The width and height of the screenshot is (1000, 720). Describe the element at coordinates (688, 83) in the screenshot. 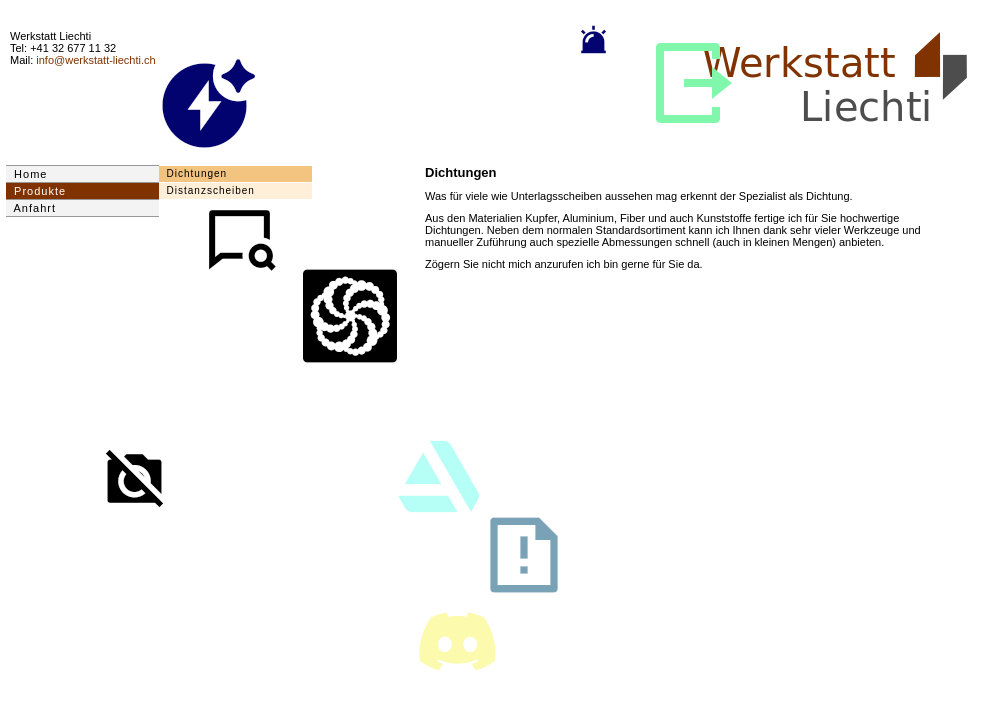

I see `log out of your account` at that location.